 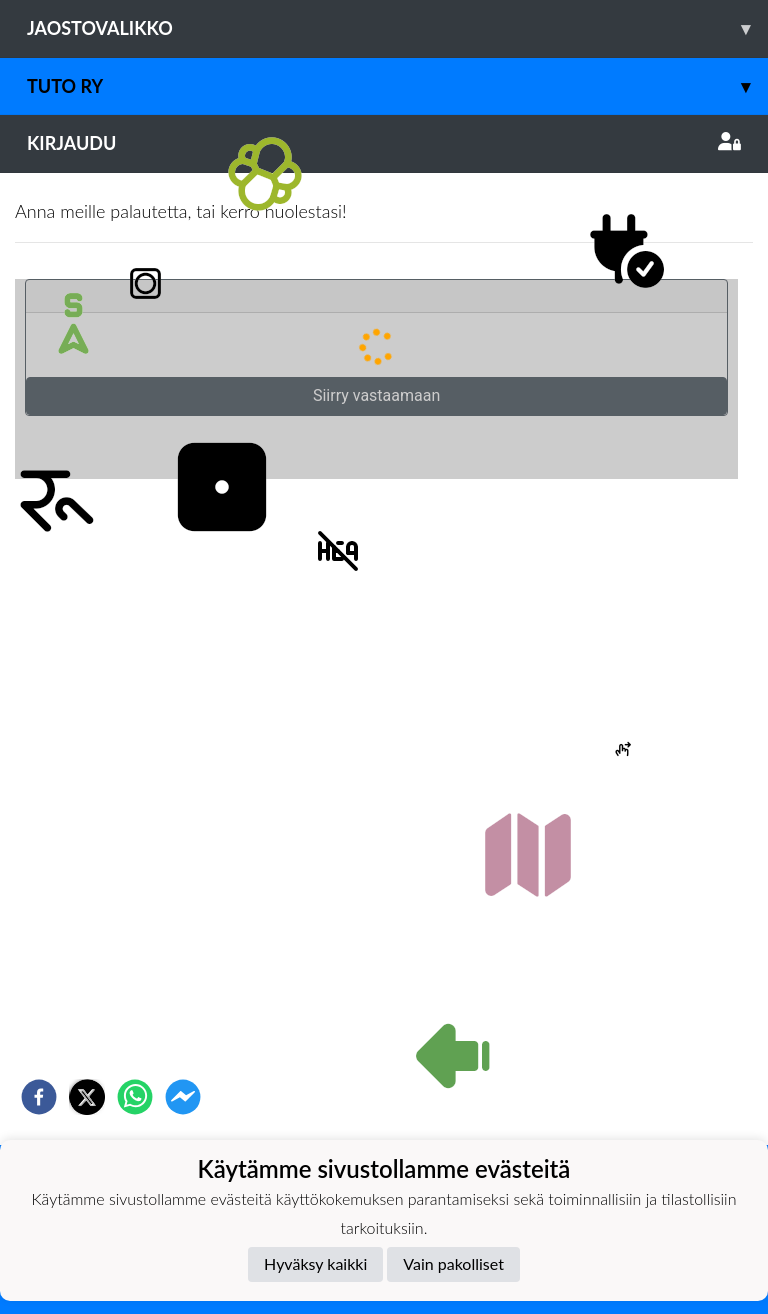 What do you see at coordinates (73, 323) in the screenshot?
I see `navigate southward` at bounding box center [73, 323].